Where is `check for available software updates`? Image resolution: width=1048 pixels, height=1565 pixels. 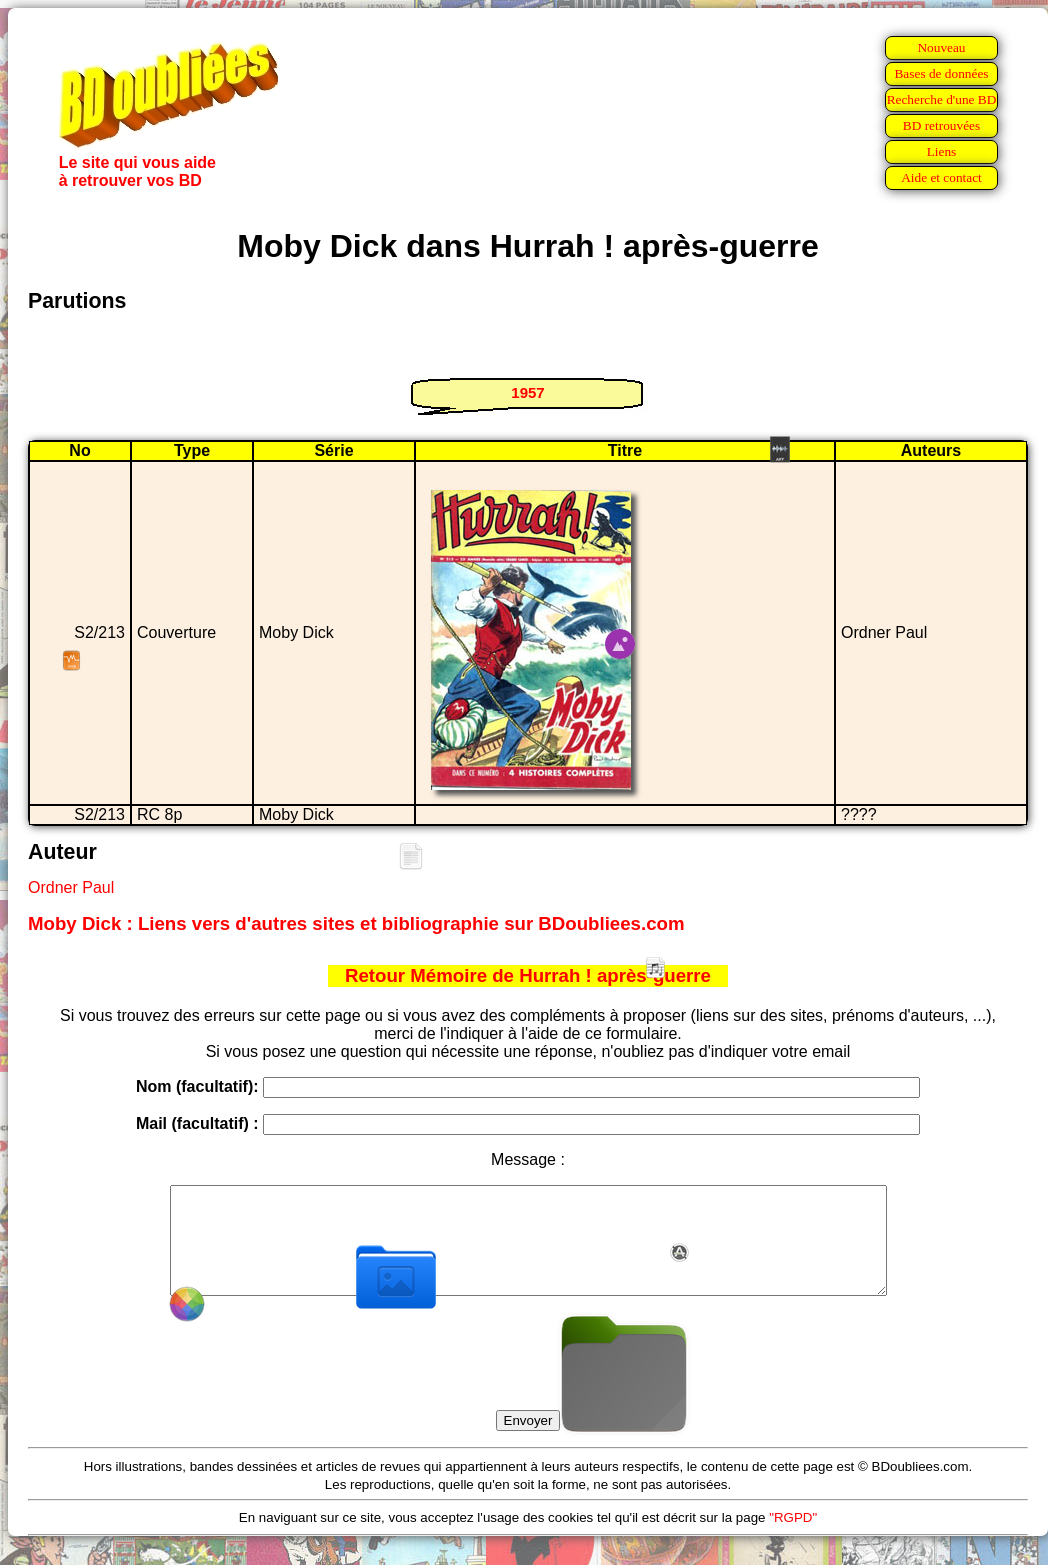
check for available software updates is located at coordinates (679, 1252).